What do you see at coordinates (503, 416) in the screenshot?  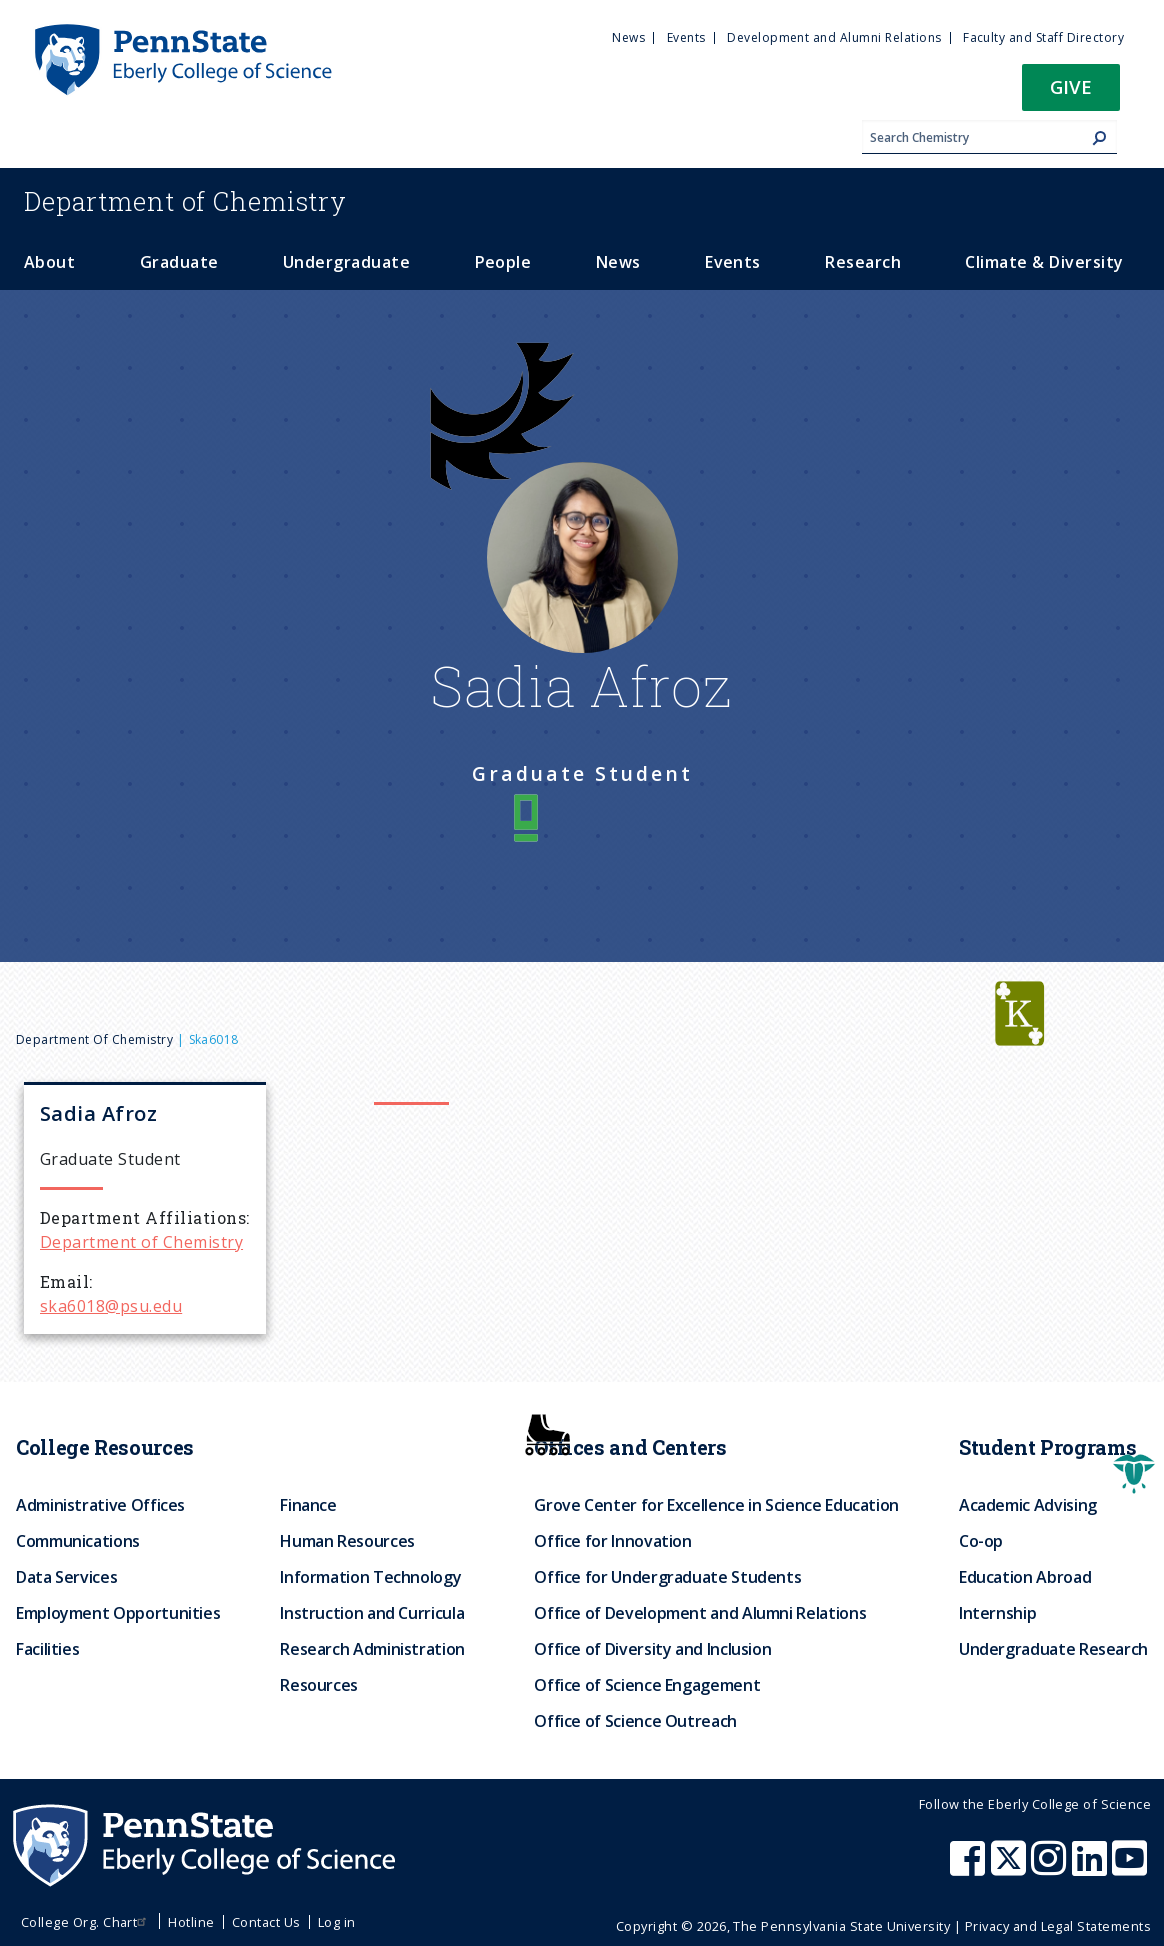 I see `equip or select a saw blade weapon` at bounding box center [503, 416].